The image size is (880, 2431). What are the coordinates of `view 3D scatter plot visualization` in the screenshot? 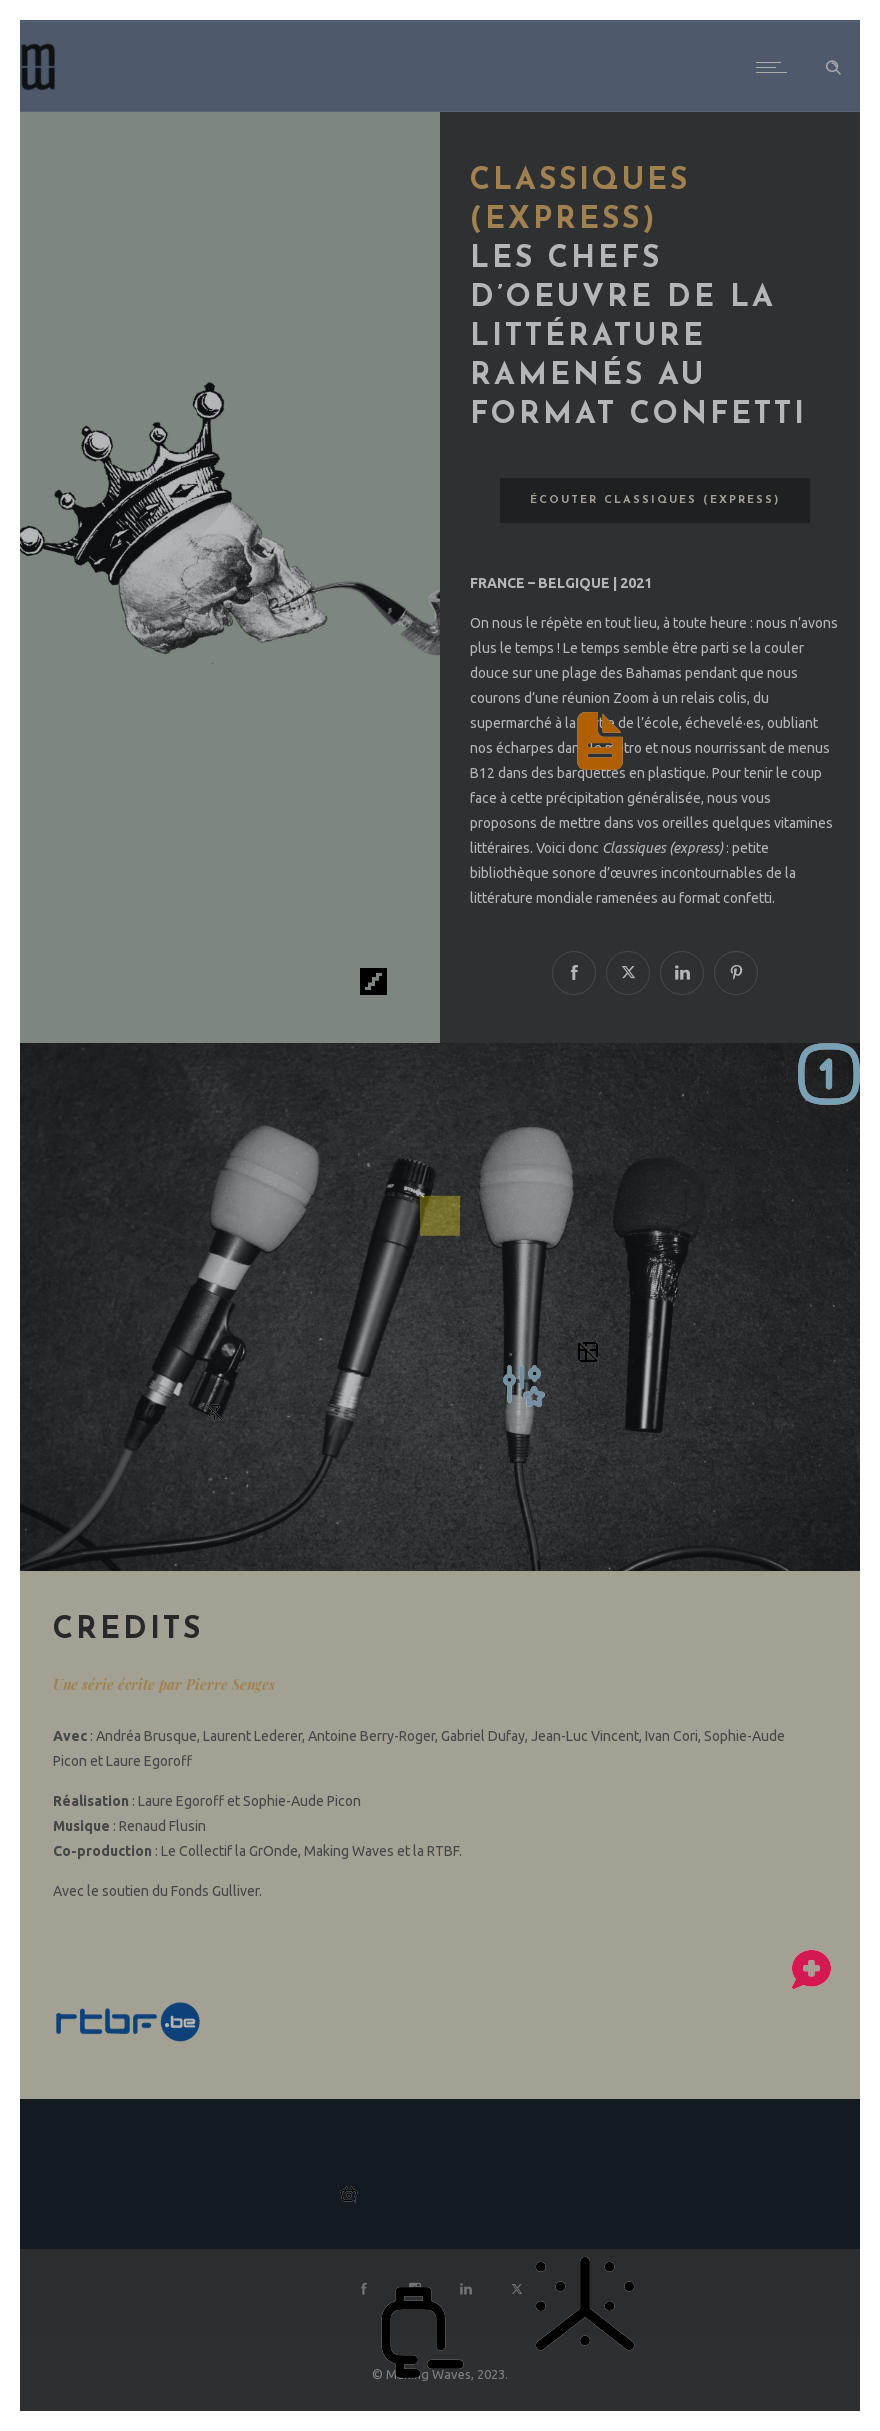 It's located at (585, 2306).